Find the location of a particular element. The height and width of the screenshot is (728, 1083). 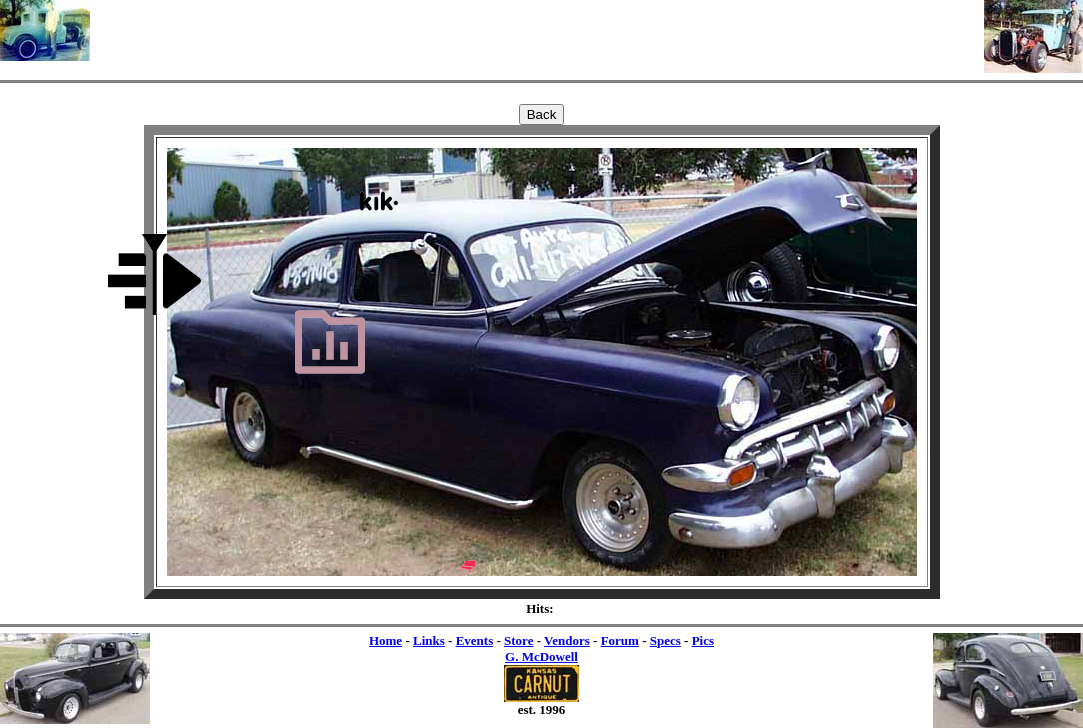

open analytics or reports folder is located at coordinates (330, 342).